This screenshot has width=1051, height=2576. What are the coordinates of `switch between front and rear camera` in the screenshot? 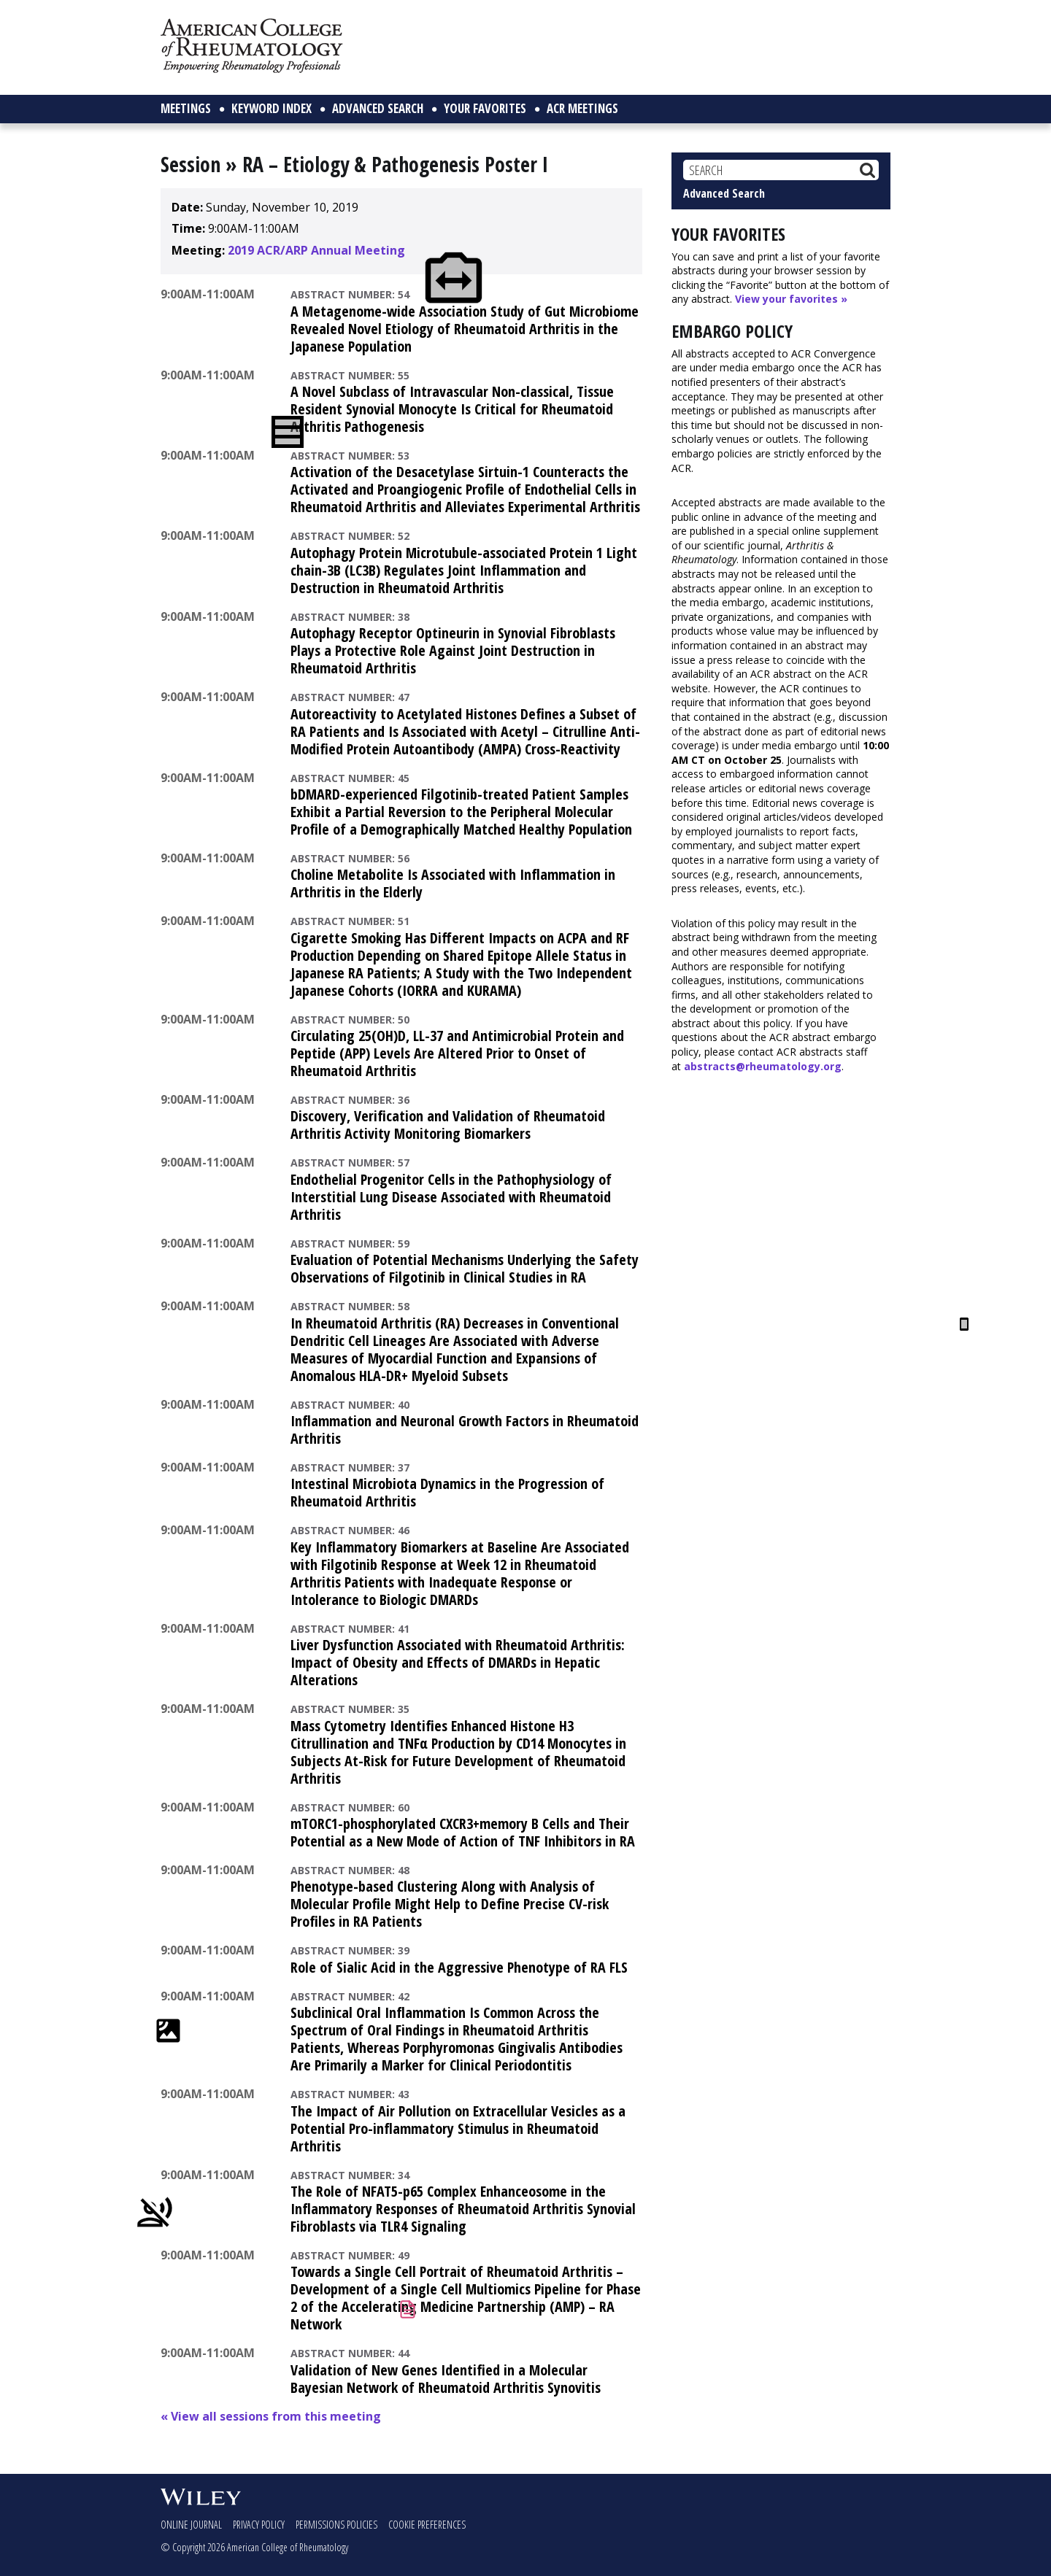 It's located at (453, 280).